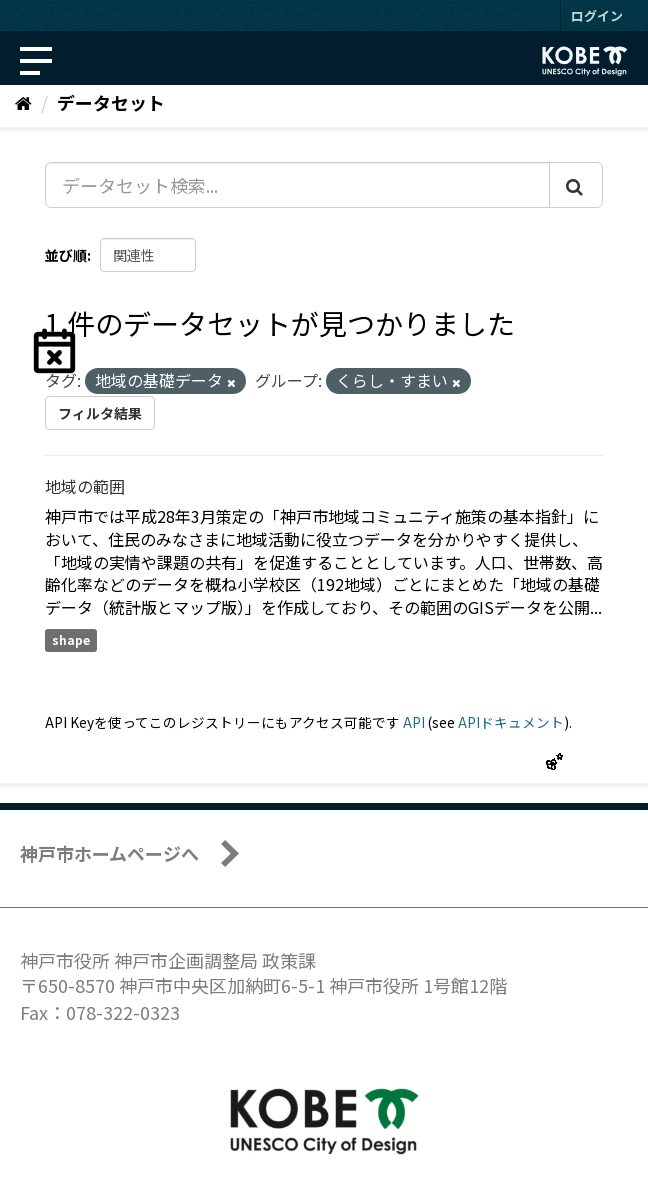 The image size is (648, 1190). What do you see at coordinates (554, 761) in the screenshot?
I see `access nature or outdoor-related emoji` at bounding box center [554, 761].